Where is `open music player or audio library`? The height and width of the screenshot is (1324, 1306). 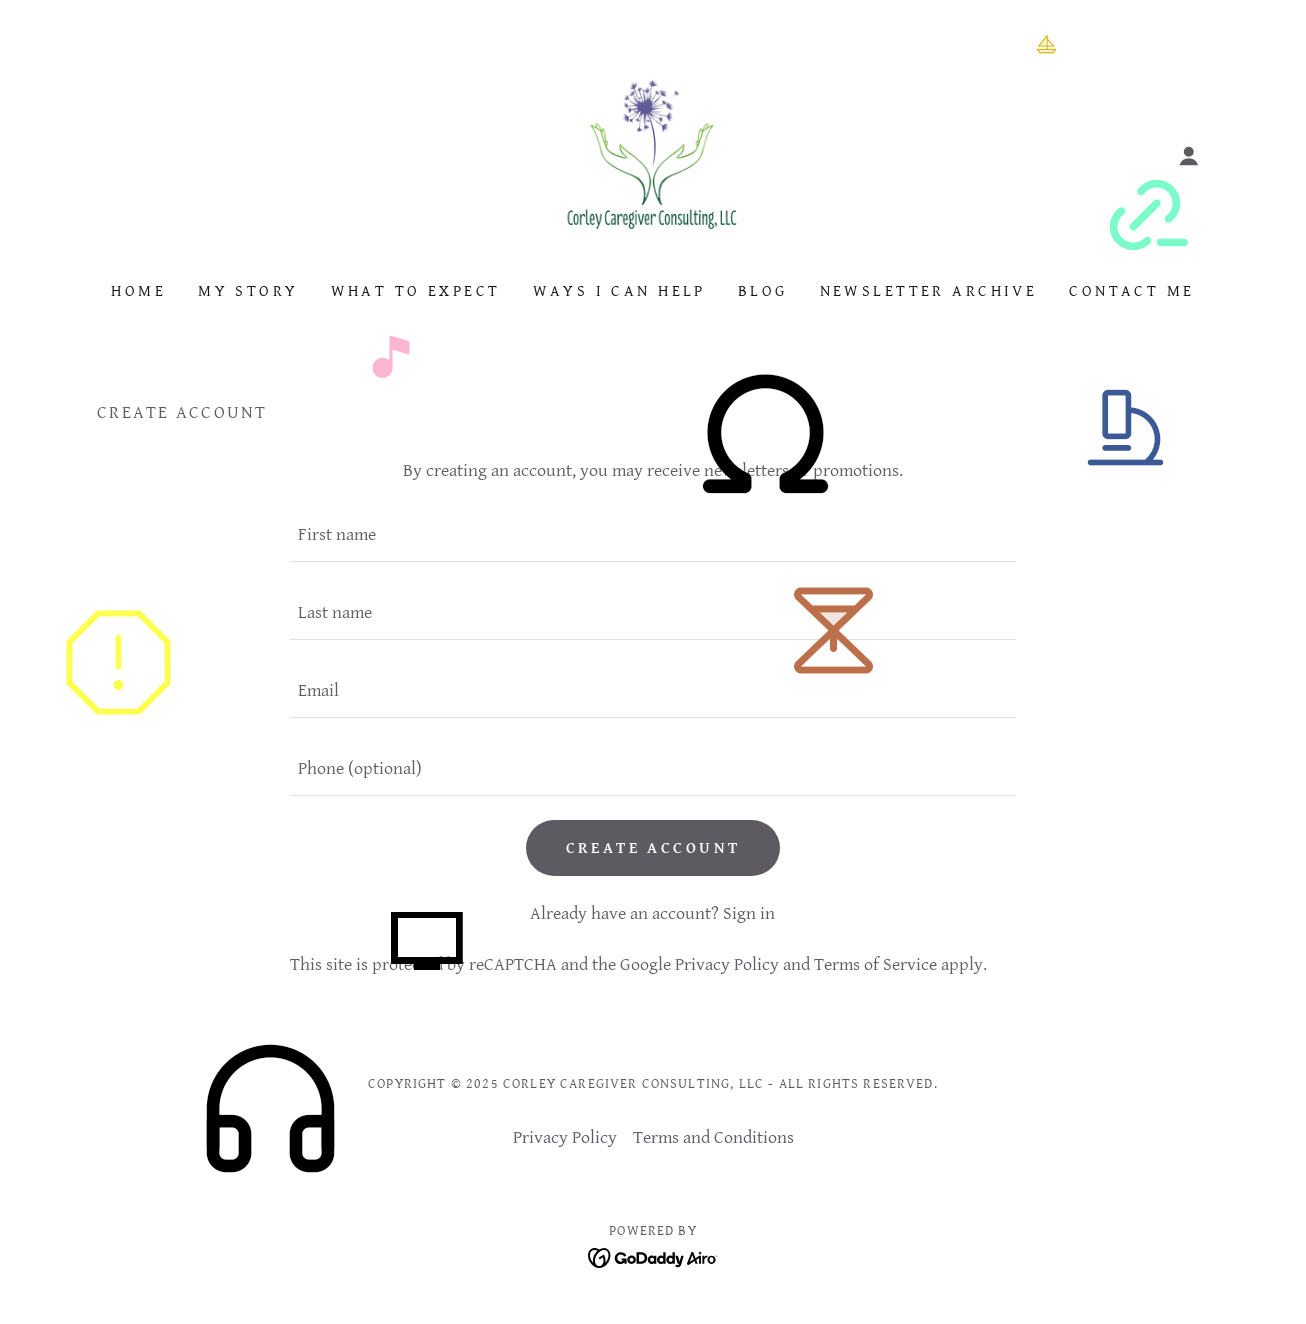 open music player or audio library is located at coordinates (391, 356).